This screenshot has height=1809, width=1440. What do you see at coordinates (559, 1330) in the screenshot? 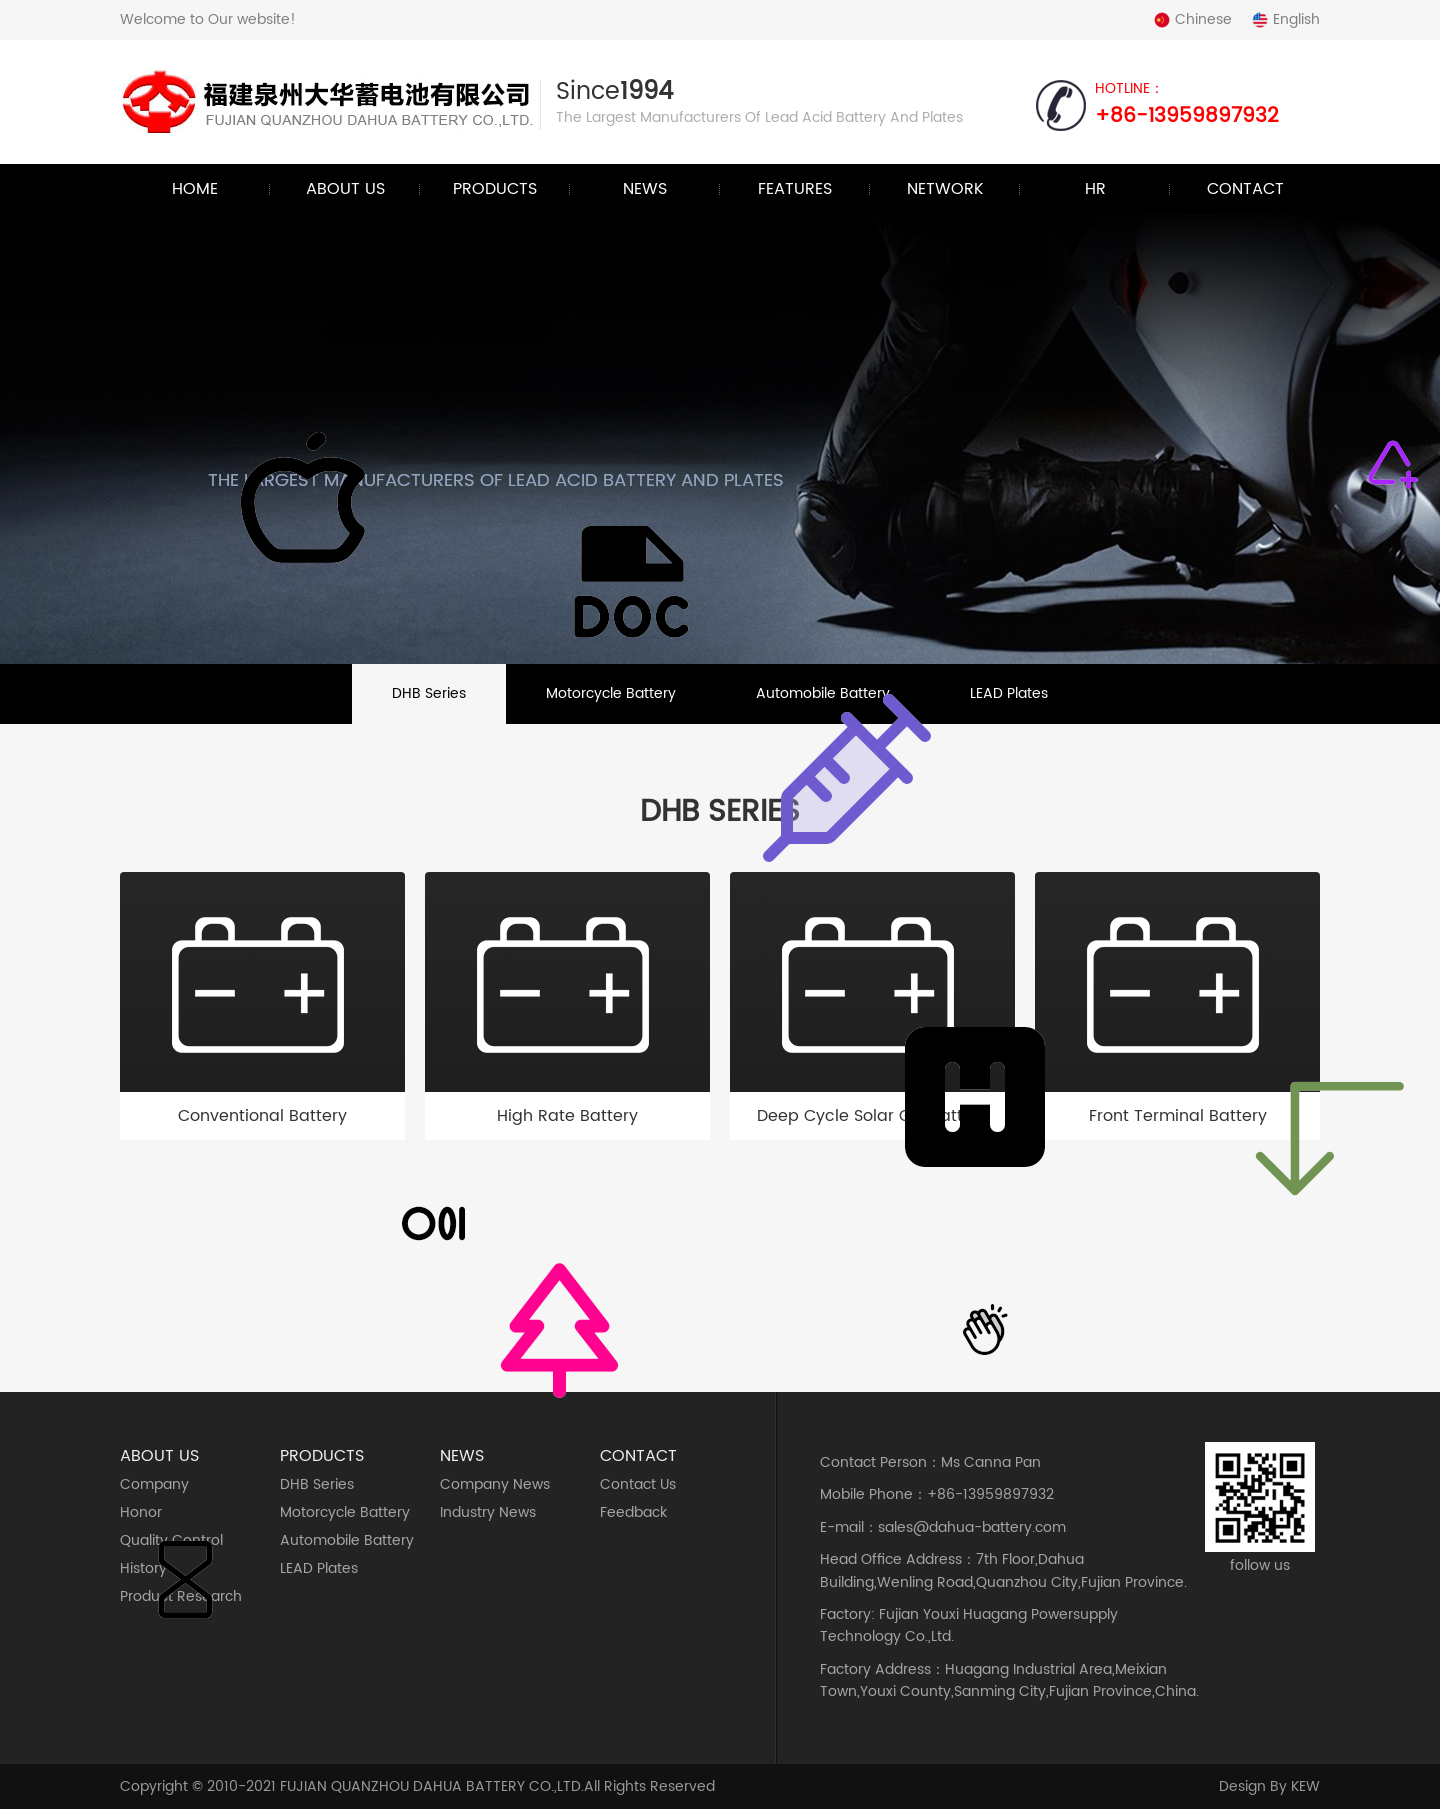
I see `indicates parks or nature areas on a map` at bounding box center [559, 1330].